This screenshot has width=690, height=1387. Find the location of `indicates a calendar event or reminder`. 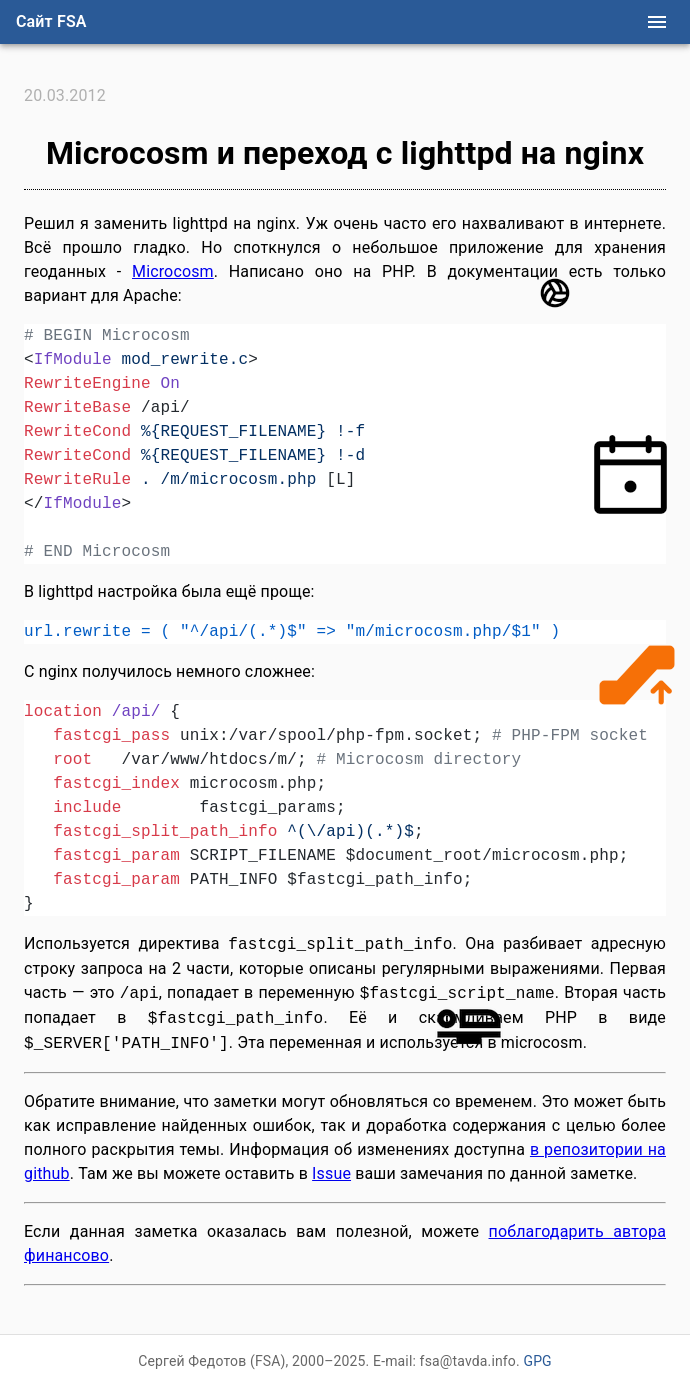

indicates a calendar event or reminder is located at coordinates (630, 477).